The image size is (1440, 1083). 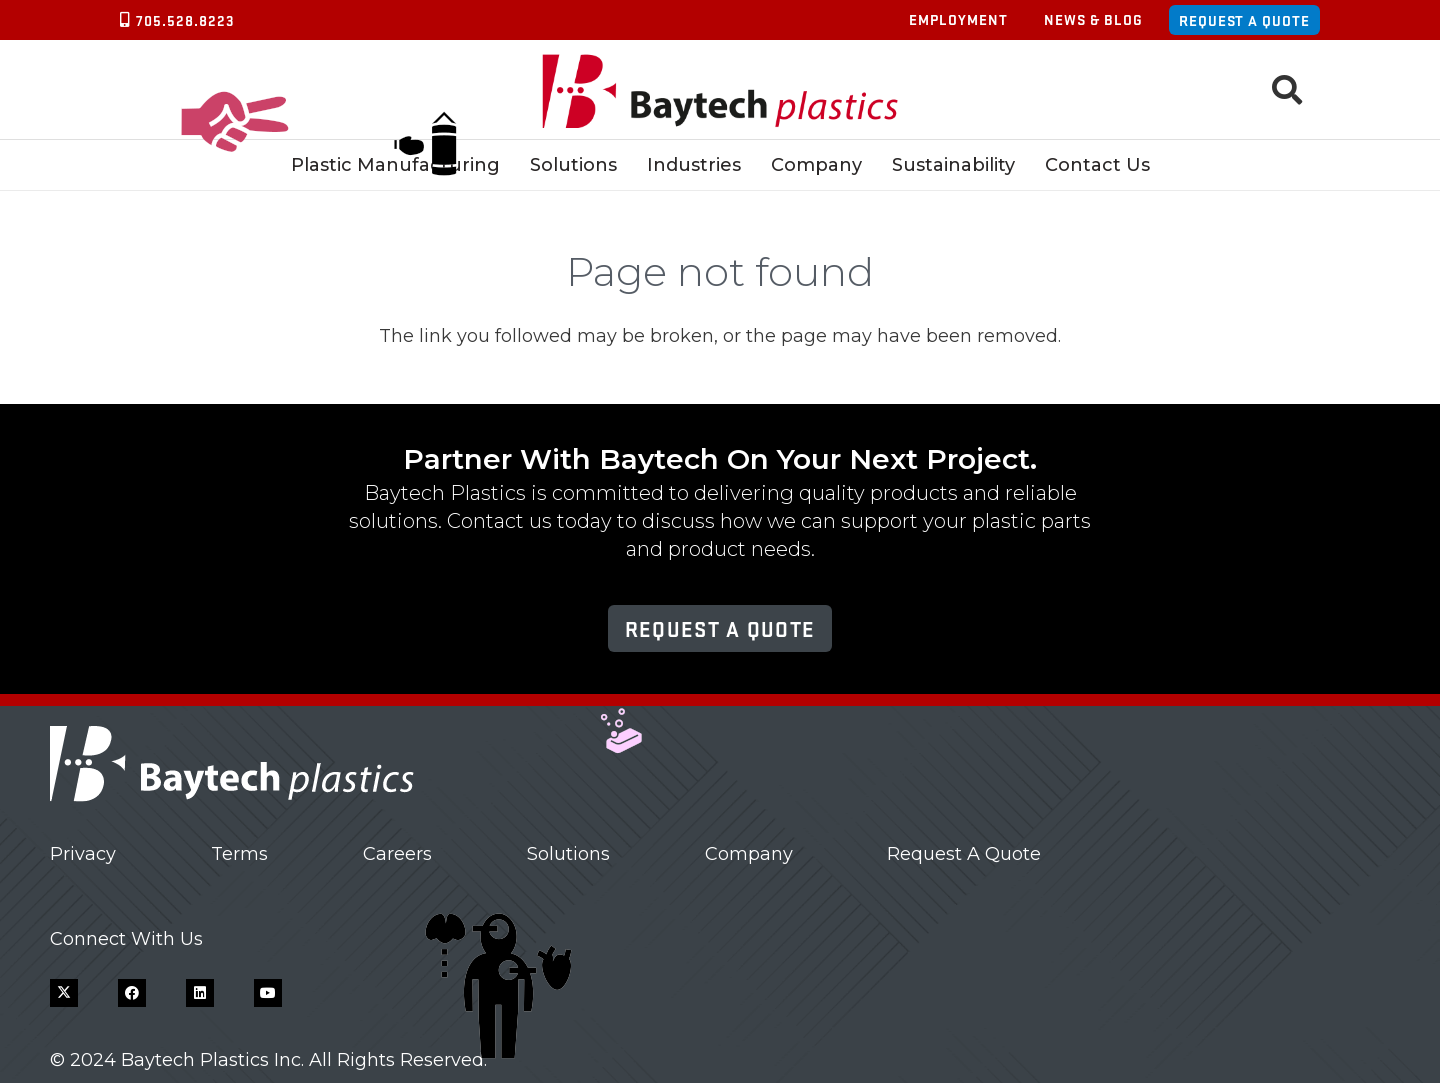 What do you see at coordinates (622, 731) in the screenshot?
I see `indicates cleaning or sanitization feature` at bounding box center [622, 731].